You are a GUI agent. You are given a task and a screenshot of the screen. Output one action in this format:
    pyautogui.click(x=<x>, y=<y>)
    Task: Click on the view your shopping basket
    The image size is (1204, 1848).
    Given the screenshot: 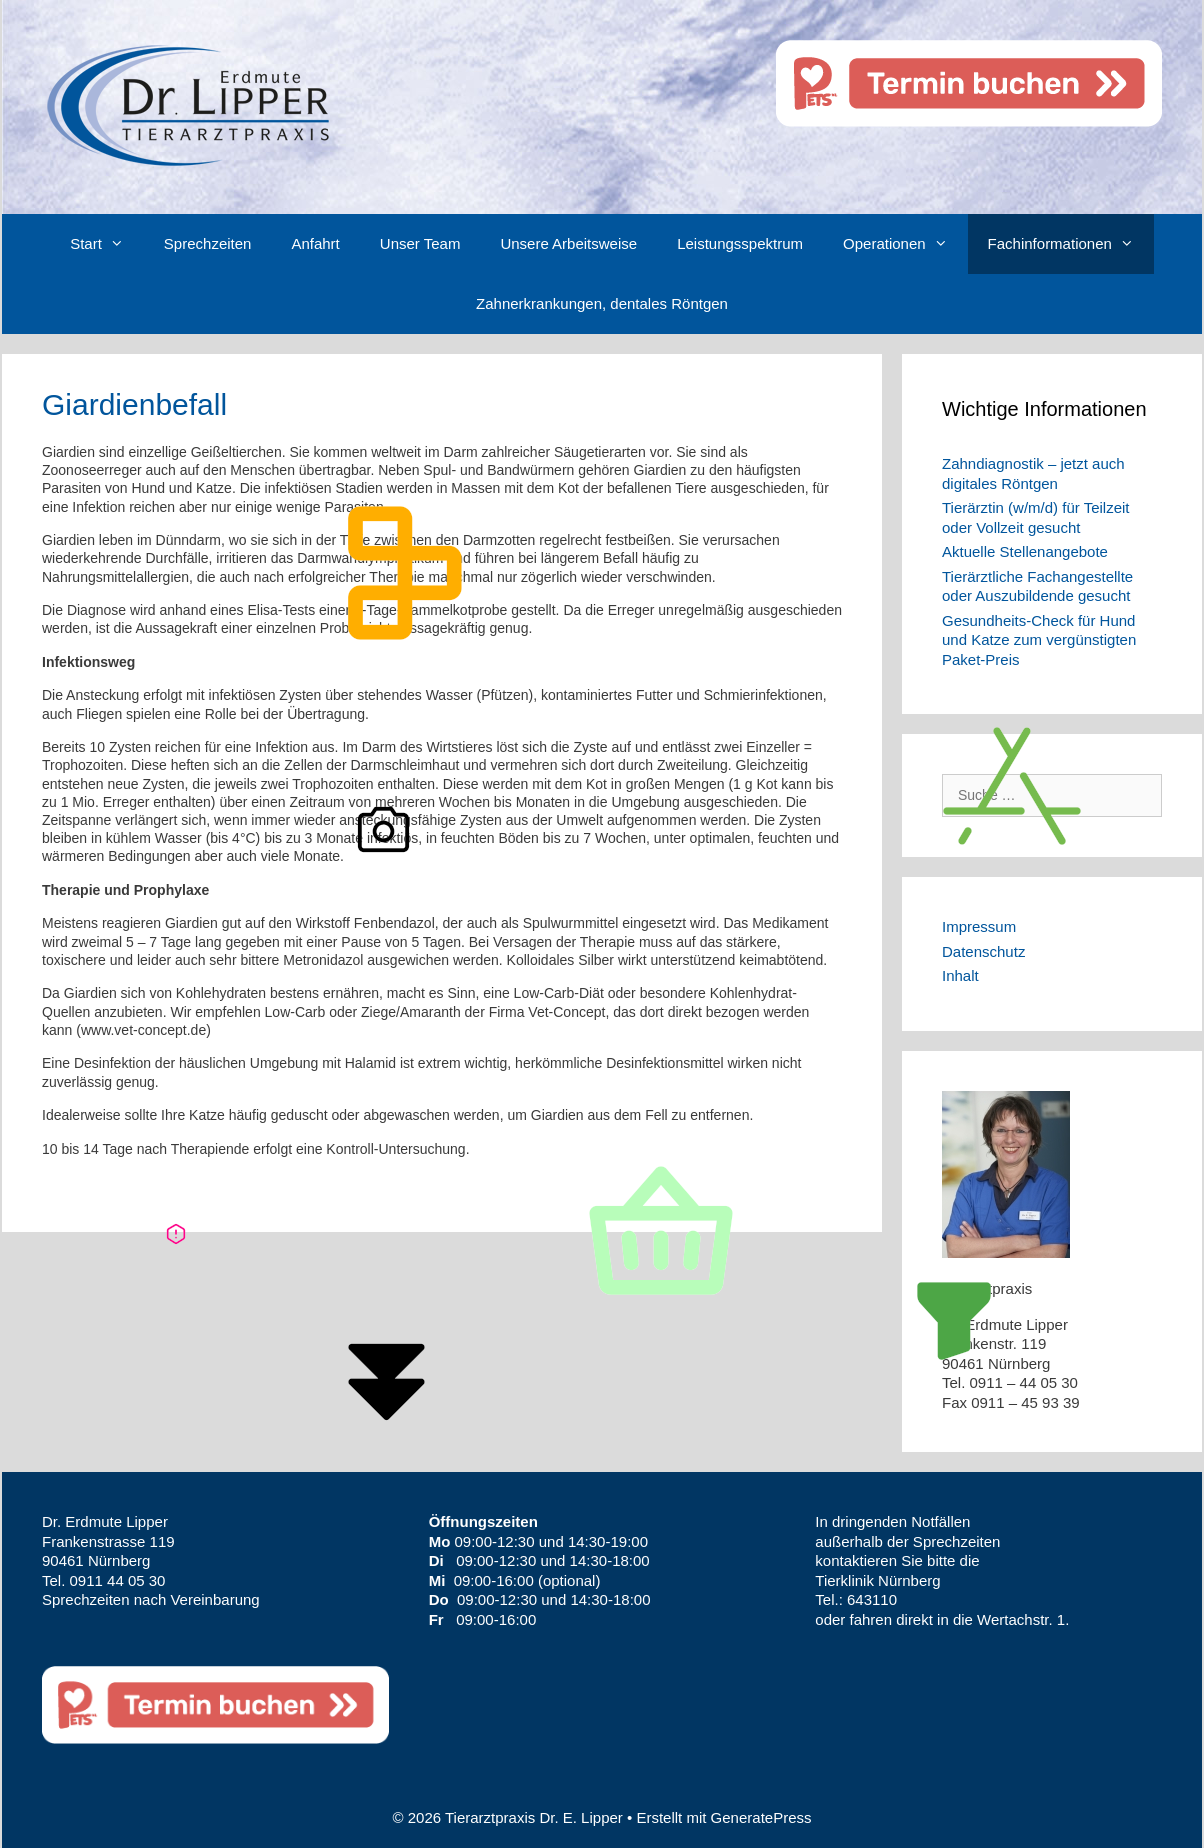 What is the action you would take?
    pyautogui.click(x=661, y=1238)
    